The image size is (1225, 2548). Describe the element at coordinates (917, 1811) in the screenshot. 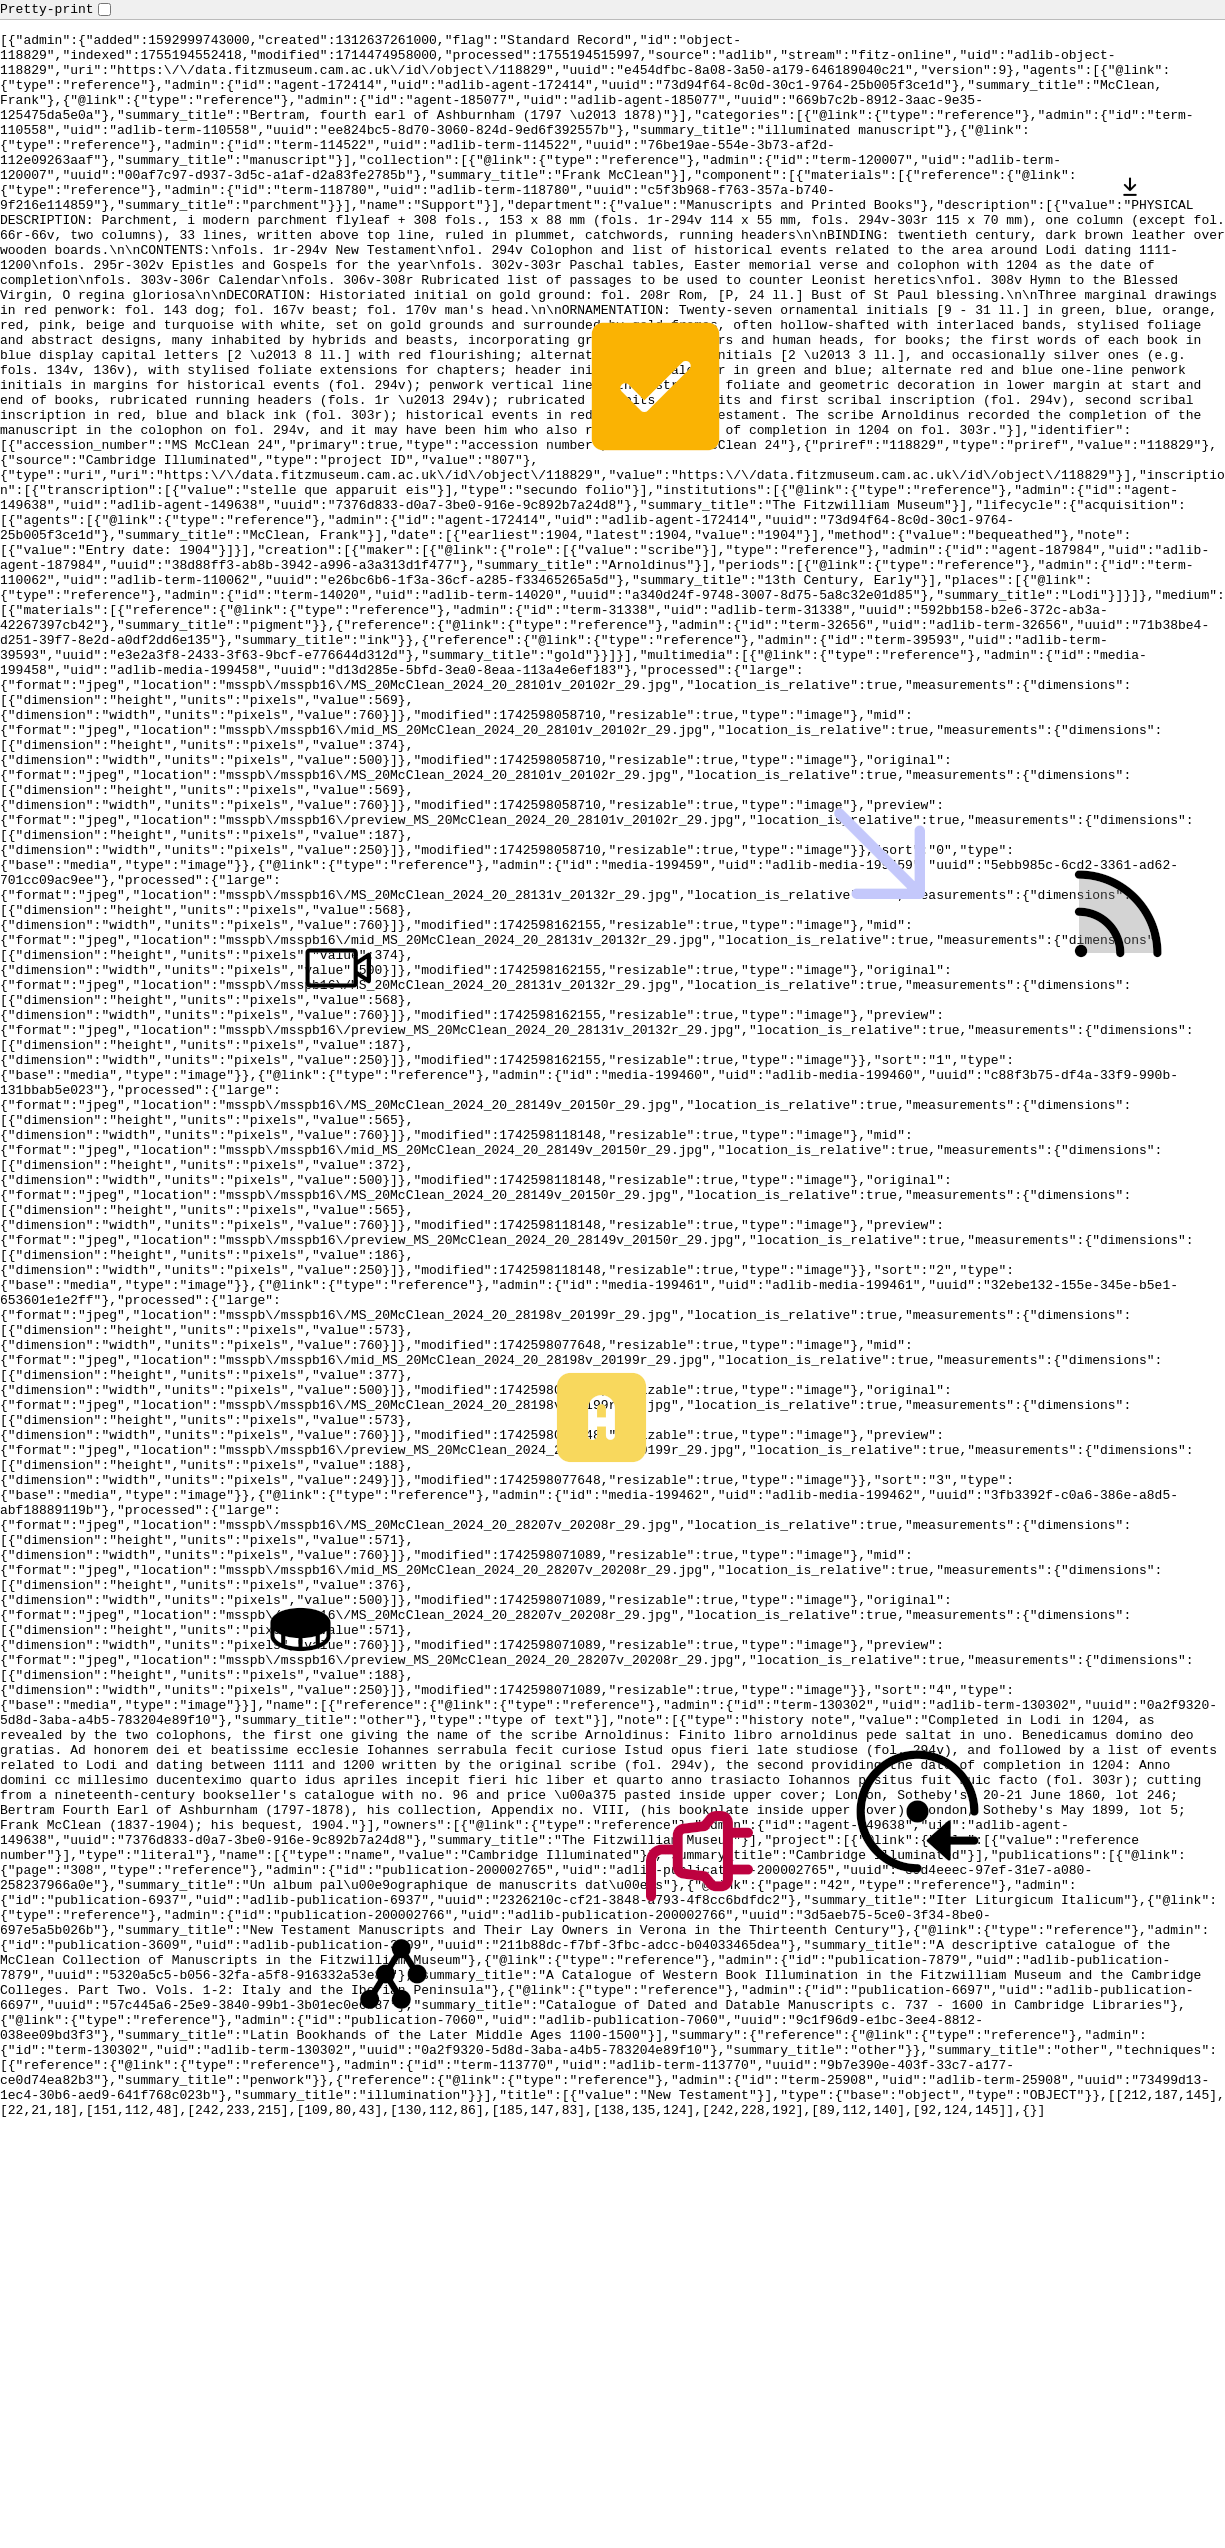

I see `indicates an issue is tracked by another issue` at that location.